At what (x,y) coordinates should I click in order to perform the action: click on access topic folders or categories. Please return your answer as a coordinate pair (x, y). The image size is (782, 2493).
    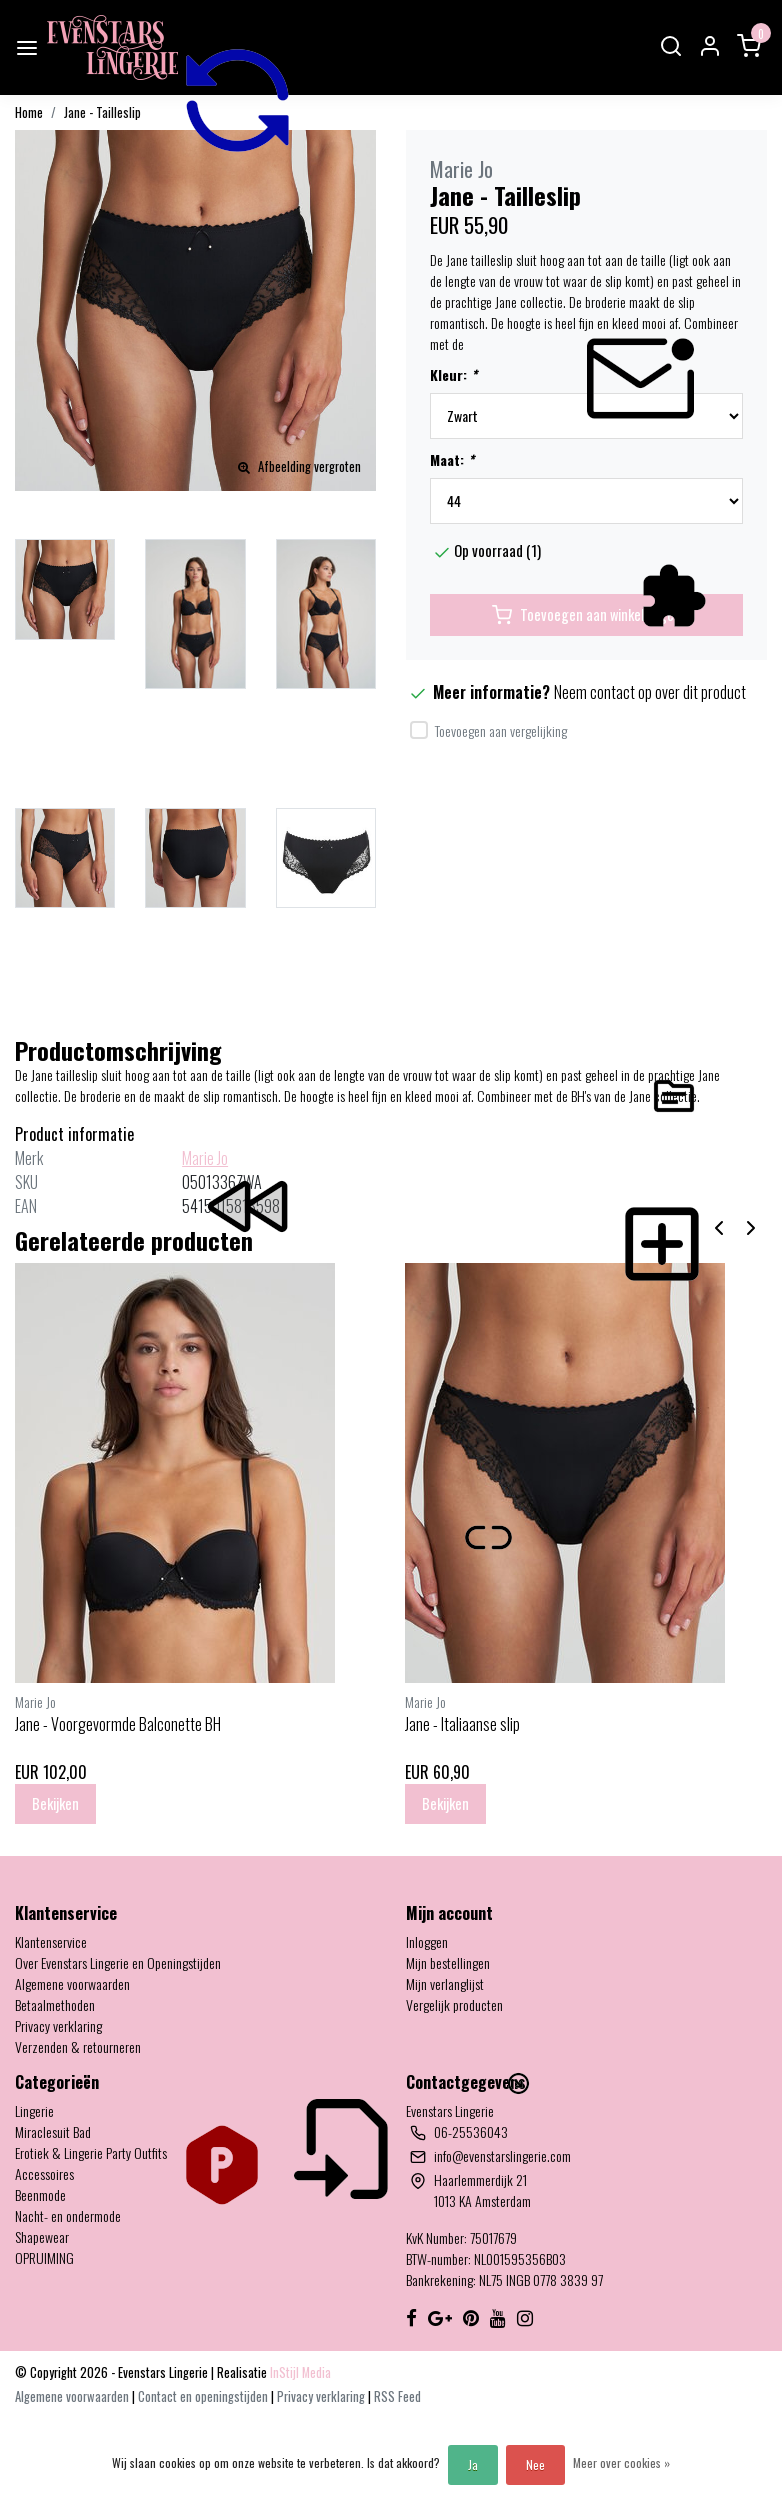
    Looking at the image, I should click on (674, 1096).